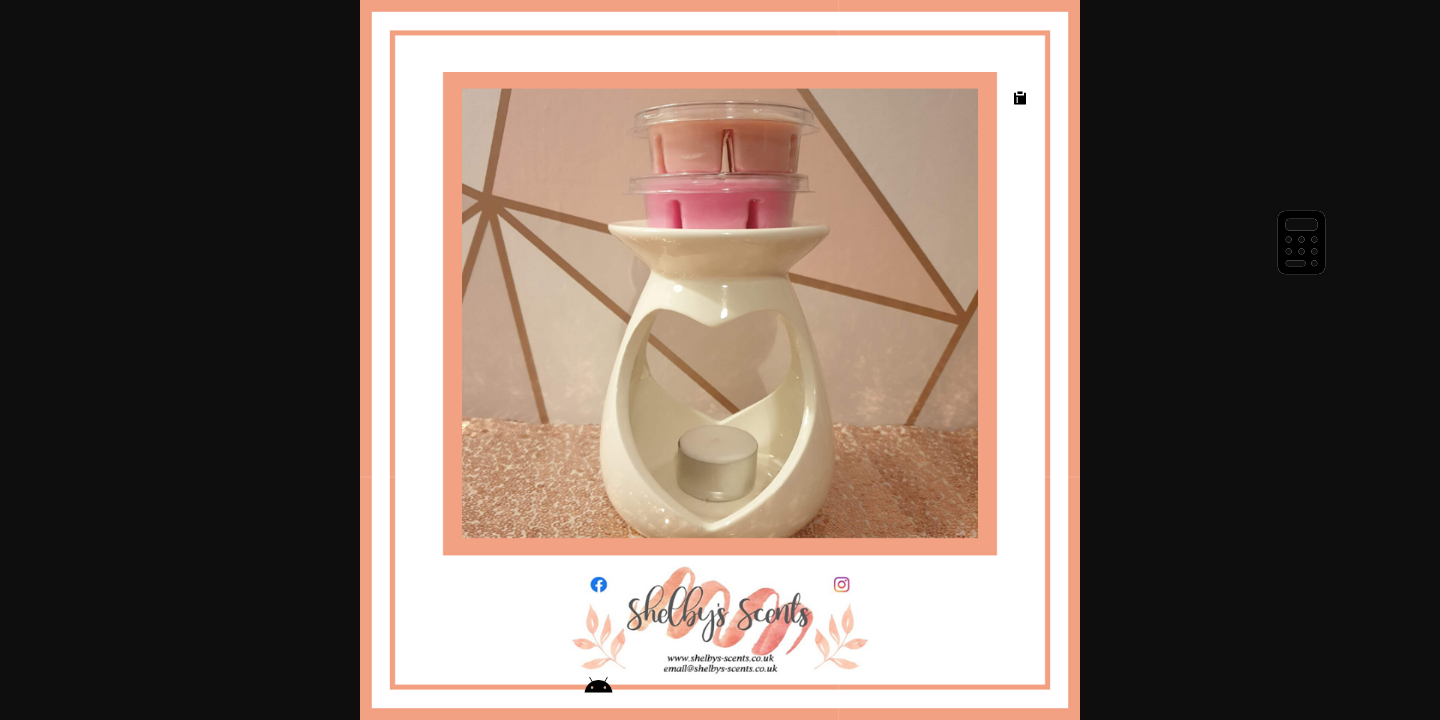  Describe the element at coordinates (598, 686) in the screenshot. I see `android operating system logo` at that location.